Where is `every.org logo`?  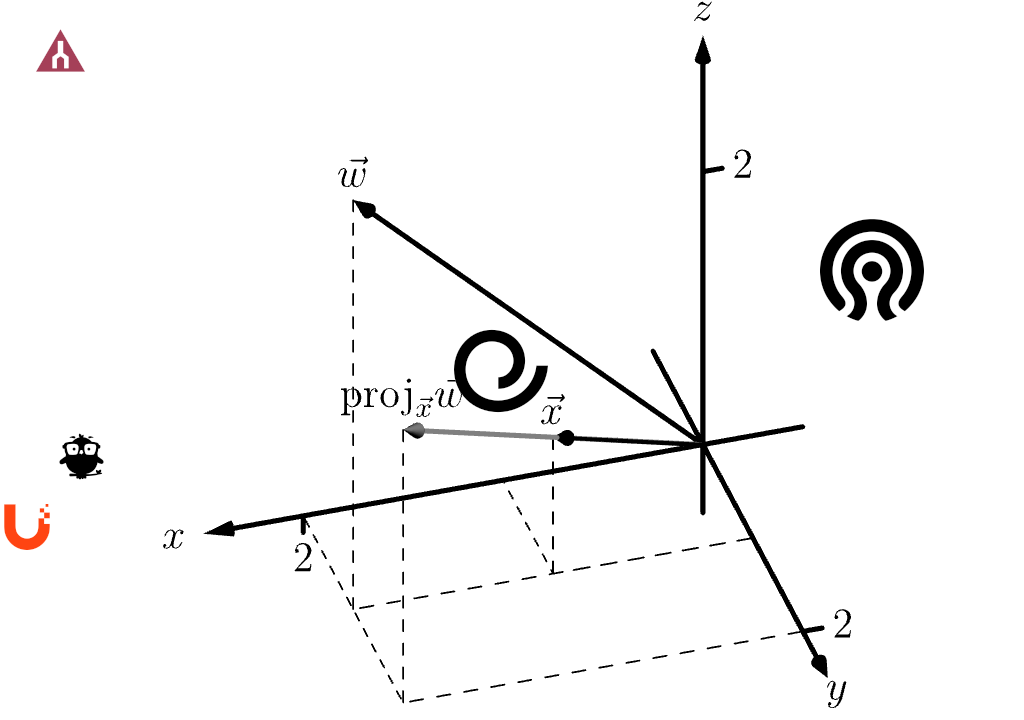
every.org logo is located at coordinates (501, 371).